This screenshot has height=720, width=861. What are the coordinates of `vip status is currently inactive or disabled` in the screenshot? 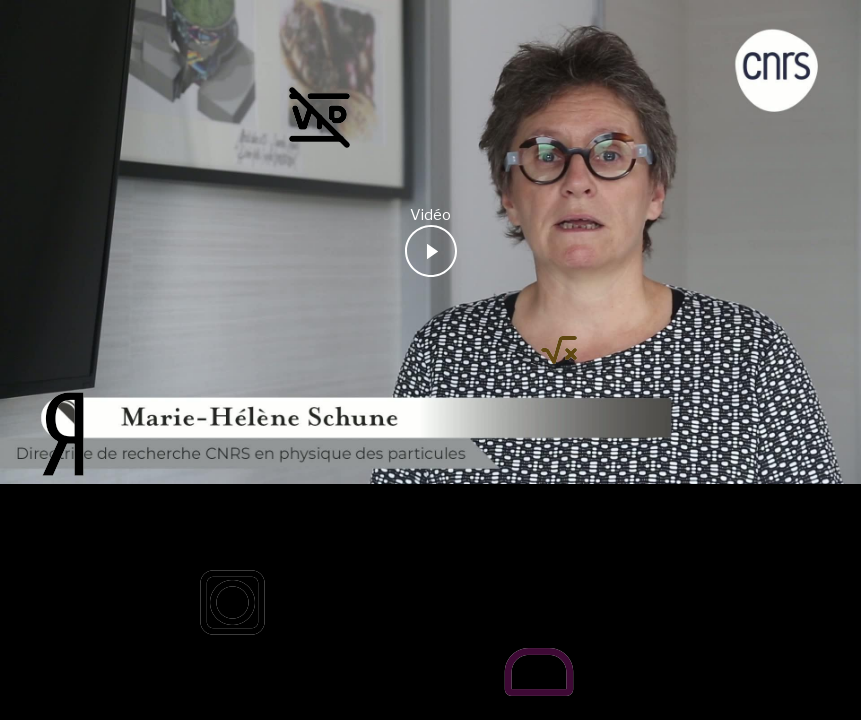 It's located at (319, 117).